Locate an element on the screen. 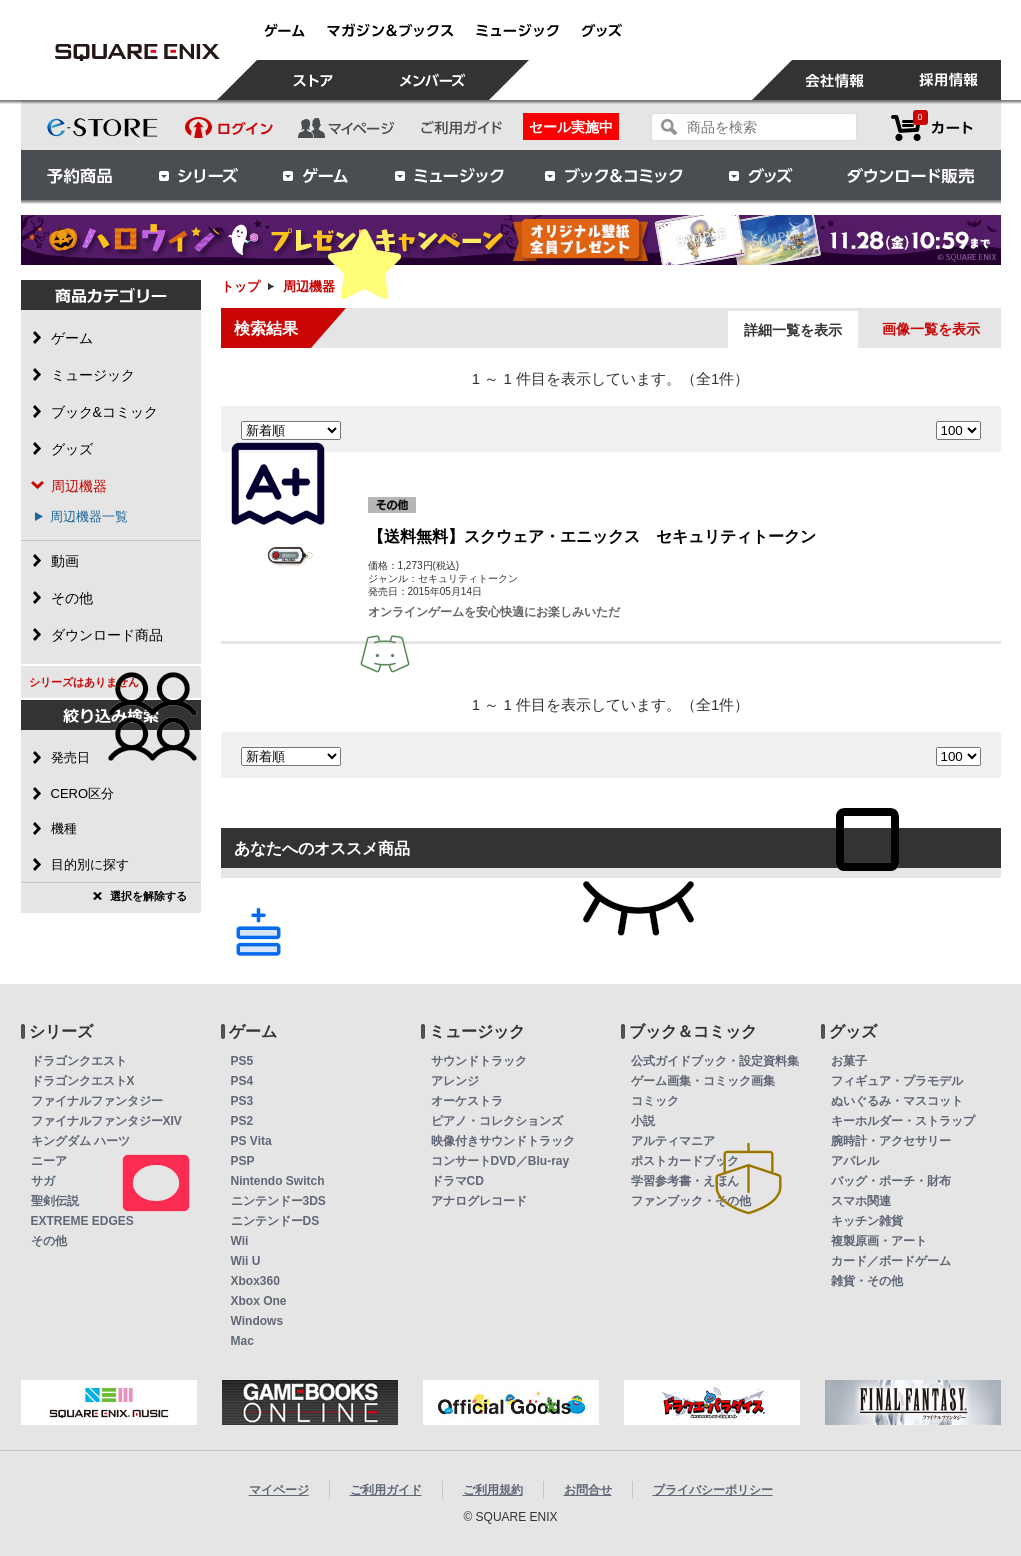  crop image to square aspect ratio is located at coordinates (867, 839).